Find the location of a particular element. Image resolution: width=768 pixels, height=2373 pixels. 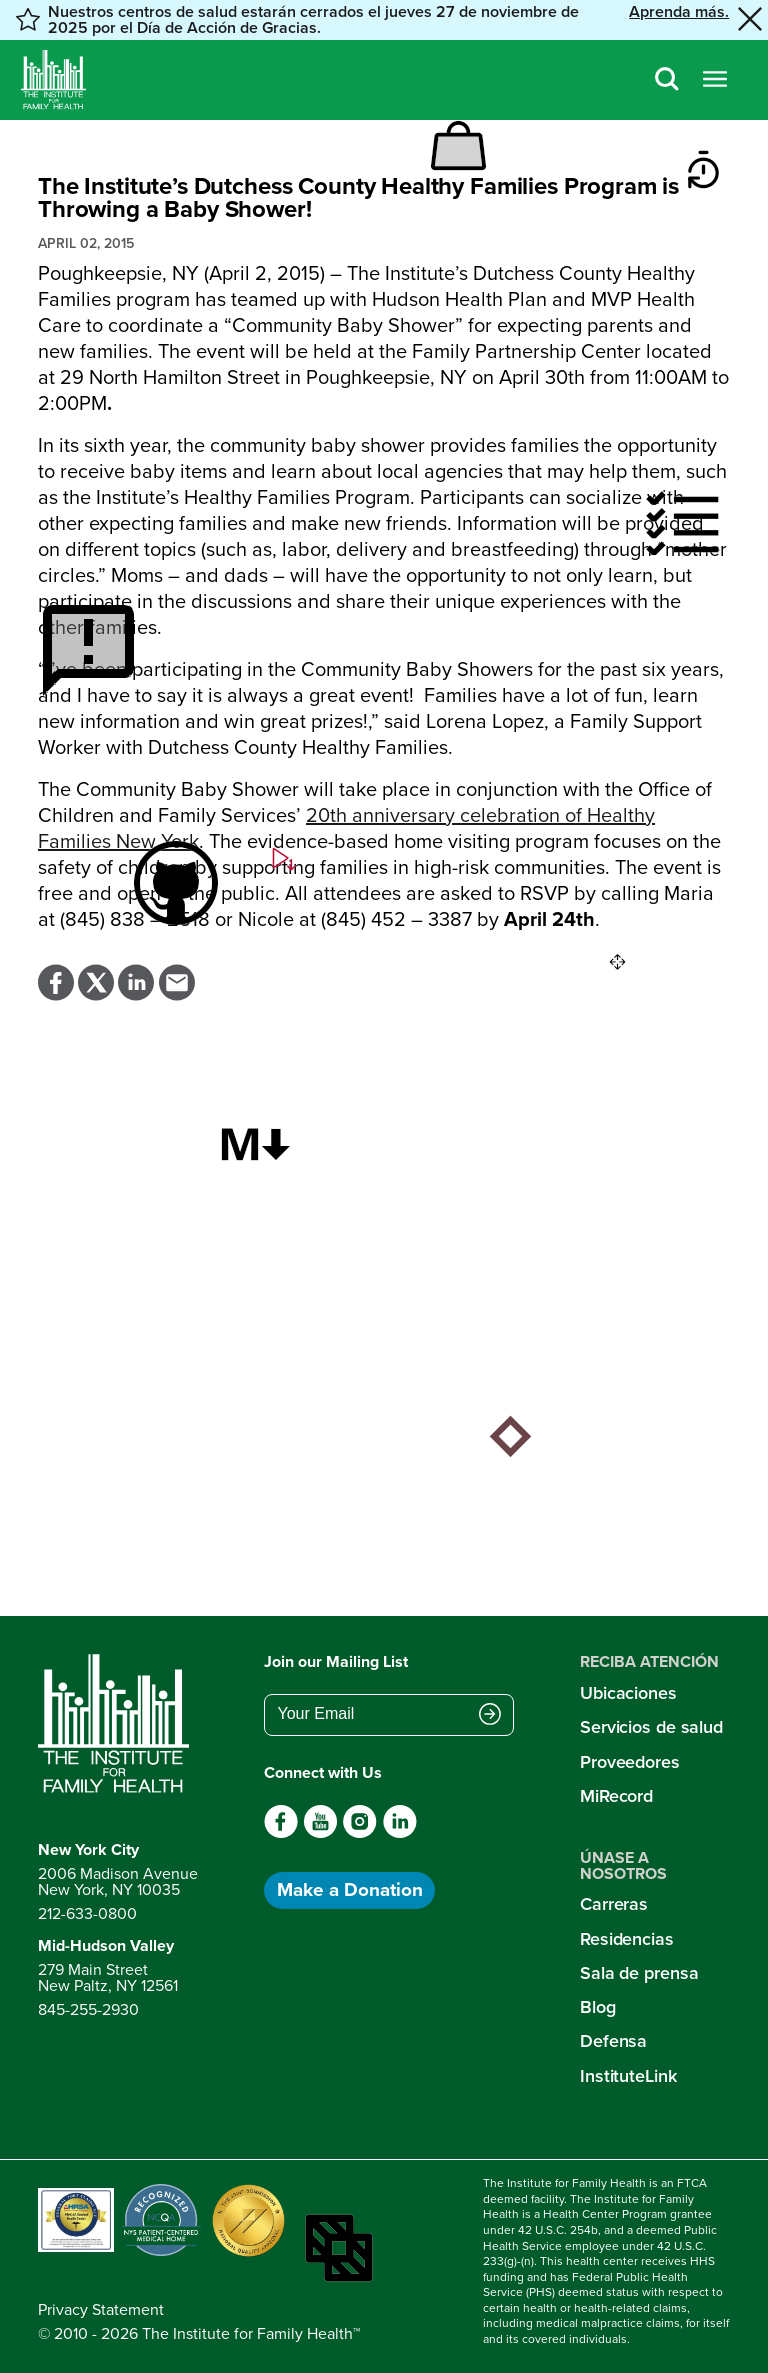

run code below current selection is located at coordinates (284, 859).